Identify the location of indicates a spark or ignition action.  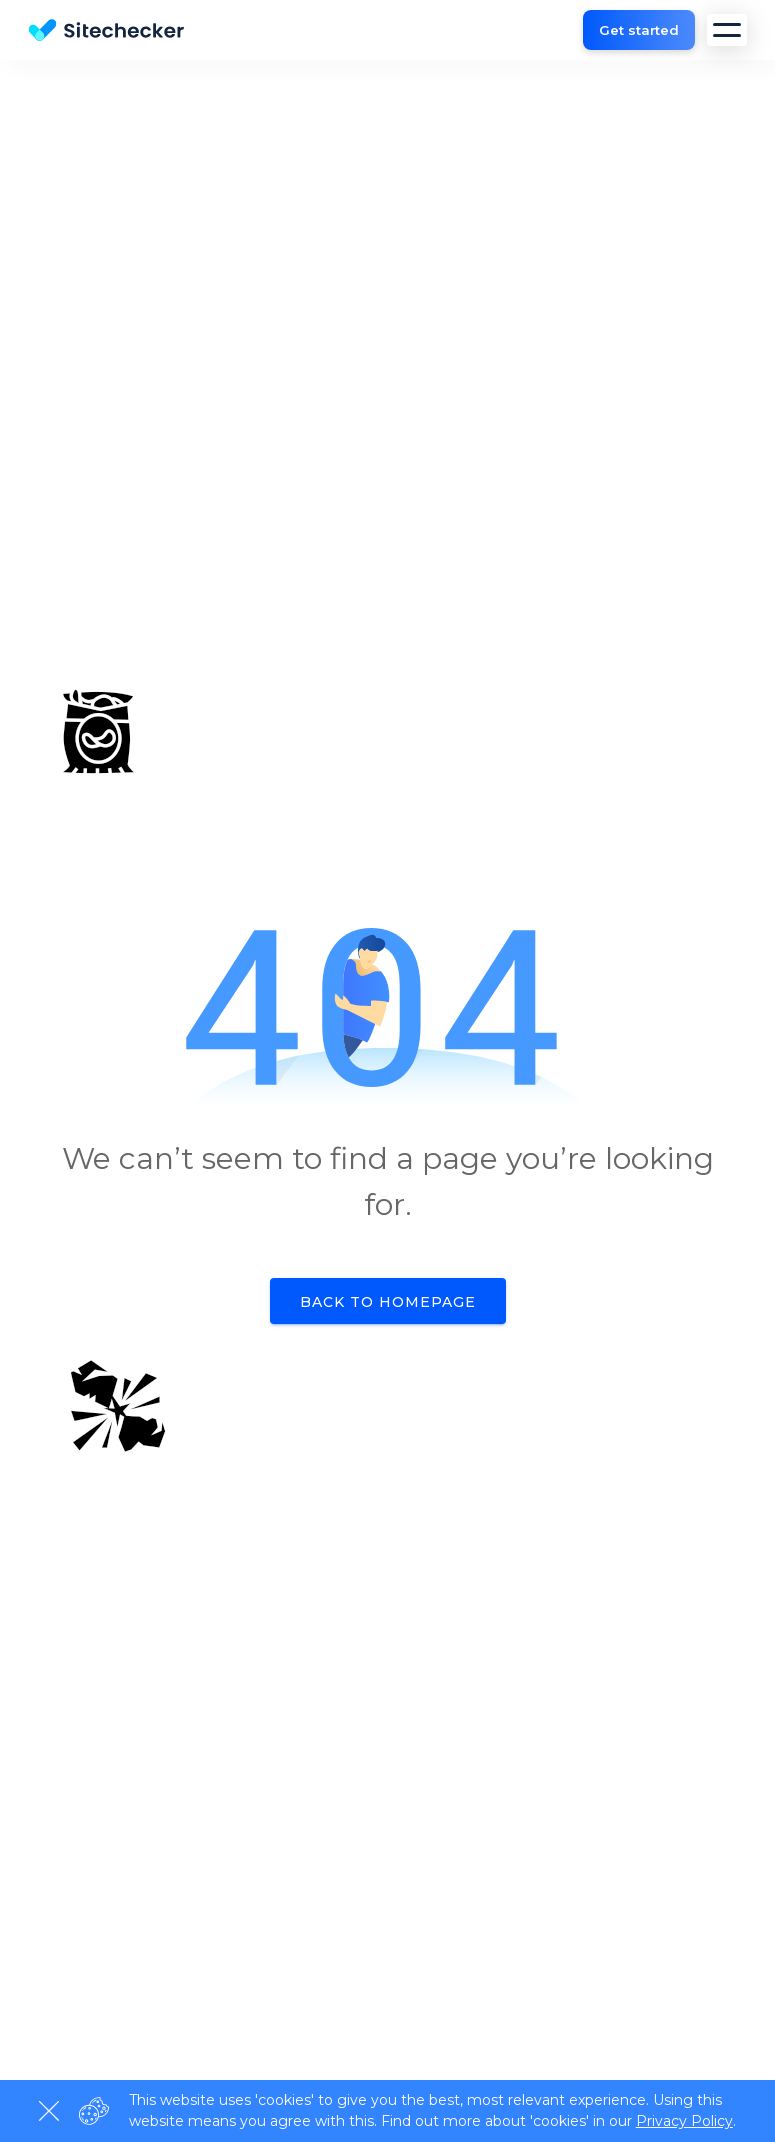
(118, 1406).